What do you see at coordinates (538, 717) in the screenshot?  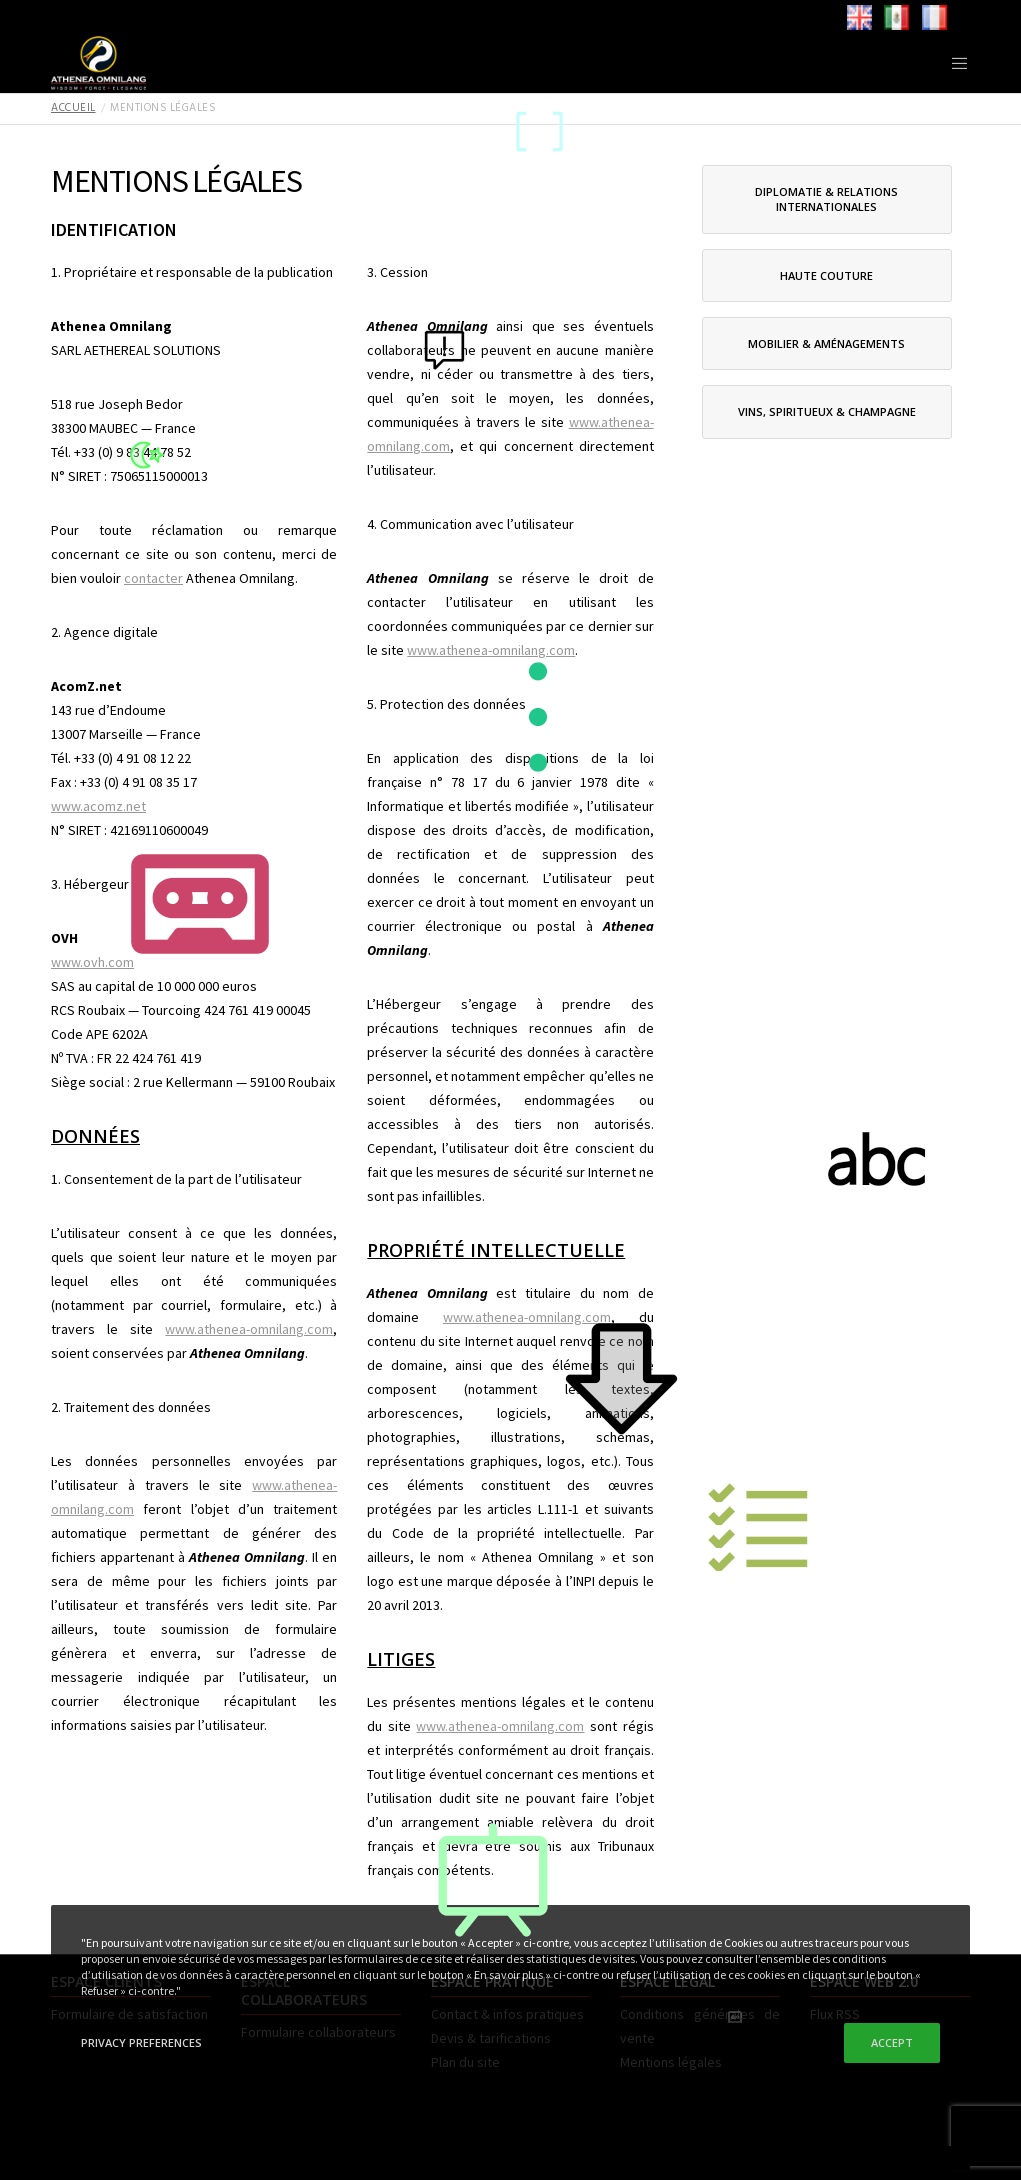 I see `open additional options menu` at bounding box center [538, 717].